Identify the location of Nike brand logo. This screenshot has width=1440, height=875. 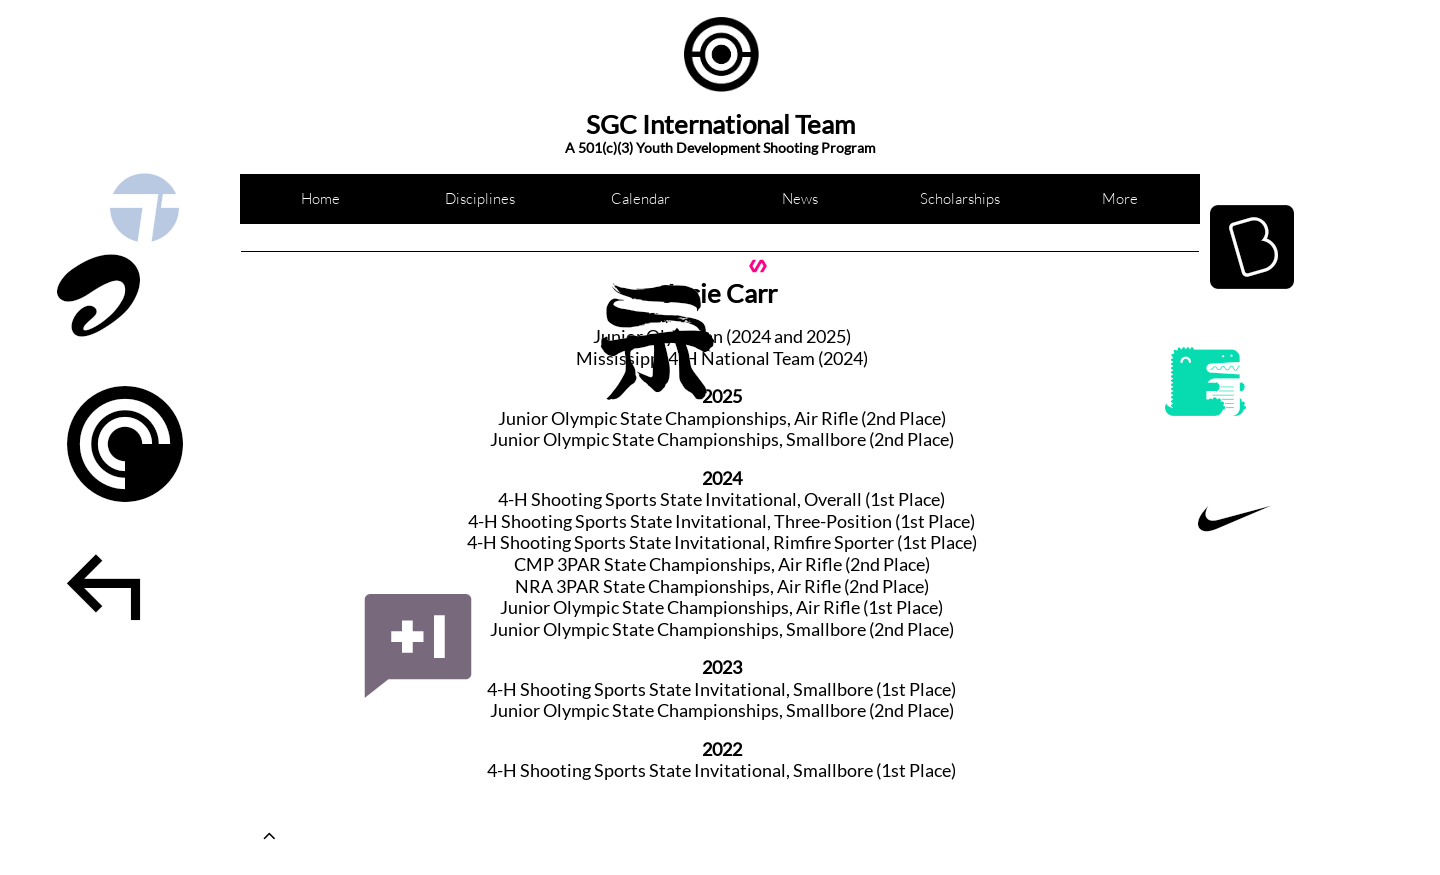
(1234, 518).